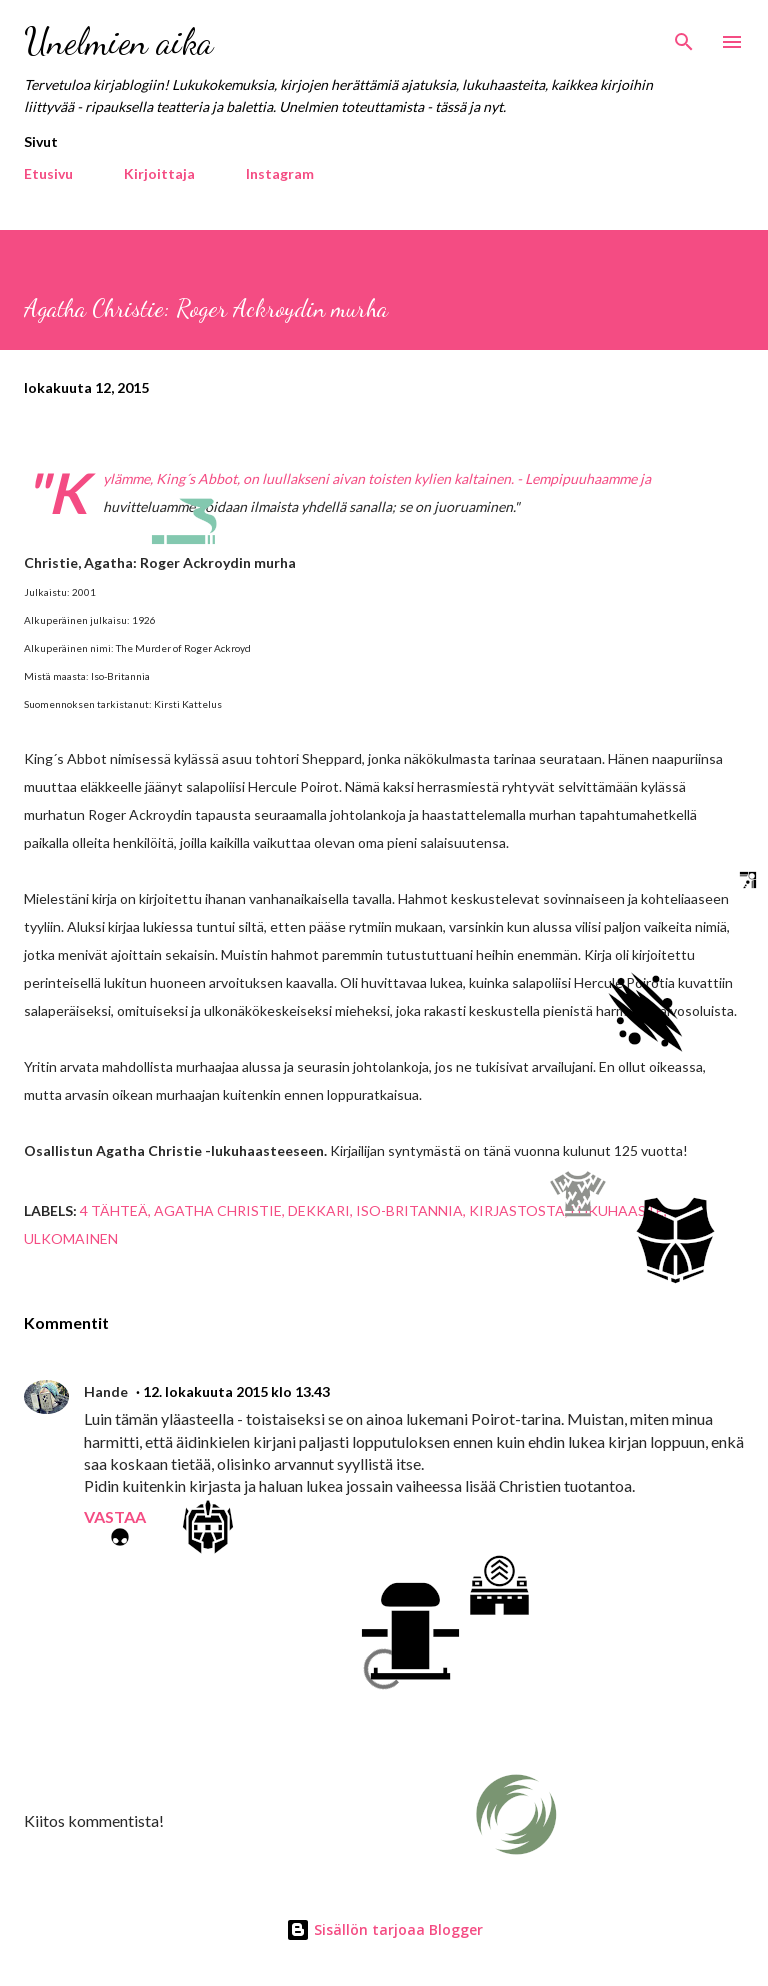  Describe the element at coordinates (748, 880) in the screenshot. I see `access billiards or pool game` at that location.